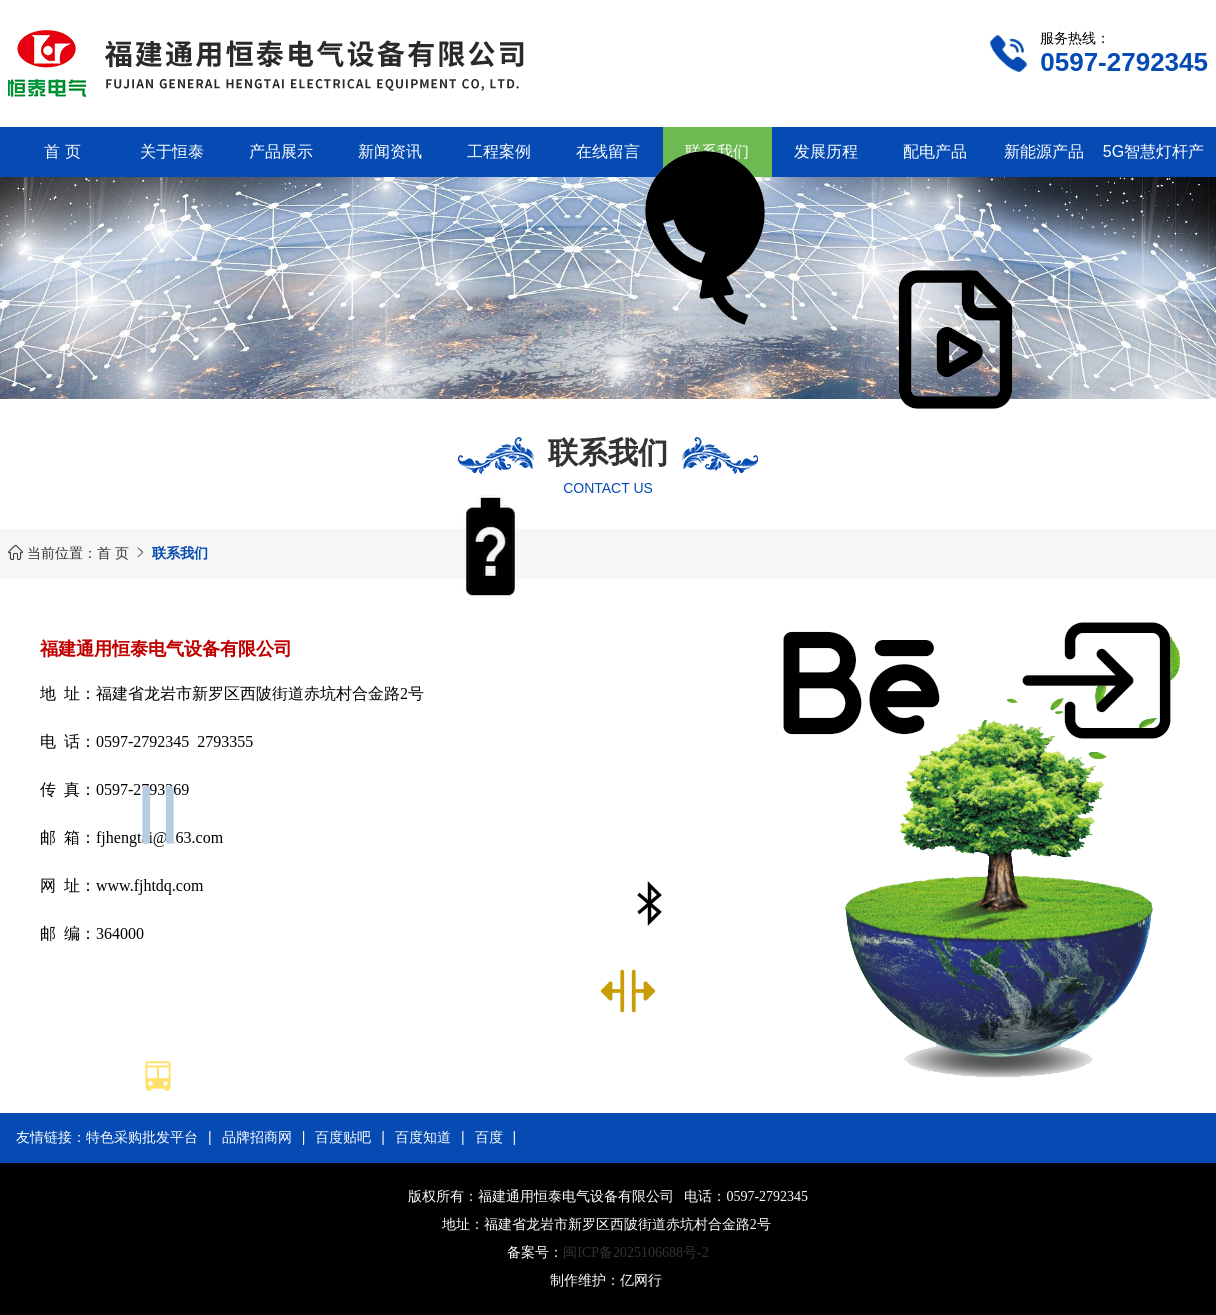 The height and width of the screenshot is (1315, 1216). What do you see at coordinates (628, 991) in the screenshot?
I see `split view horizontally` at bounding box center [628, 991].